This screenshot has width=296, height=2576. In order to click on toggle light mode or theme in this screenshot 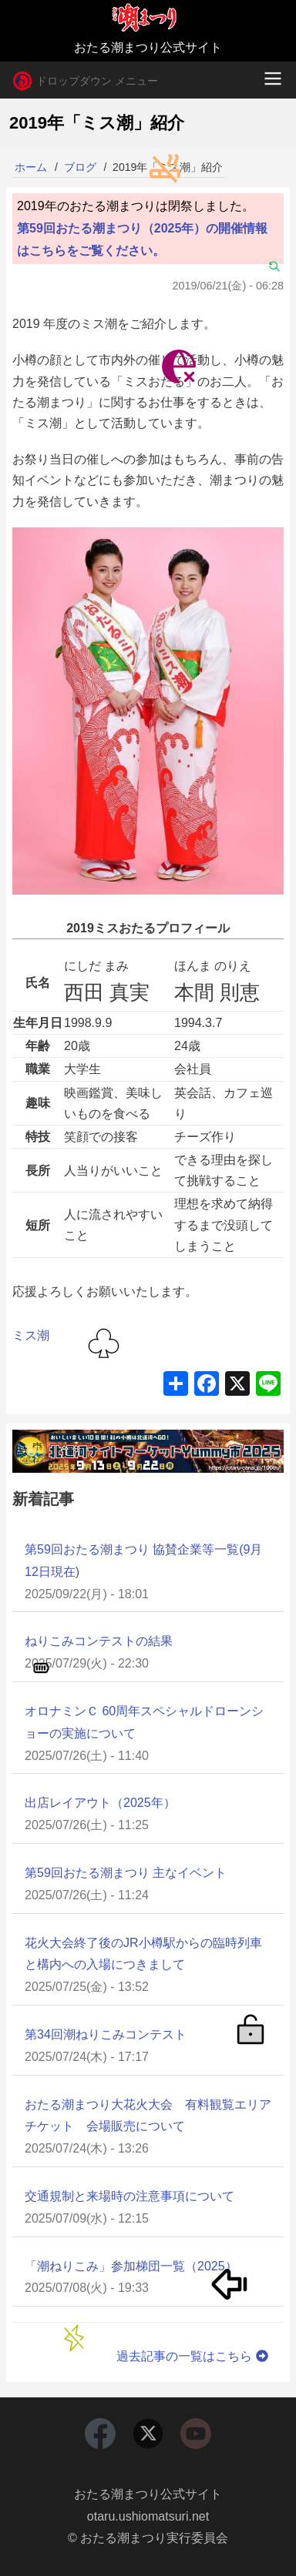, I will do `click(31, 1451)`.